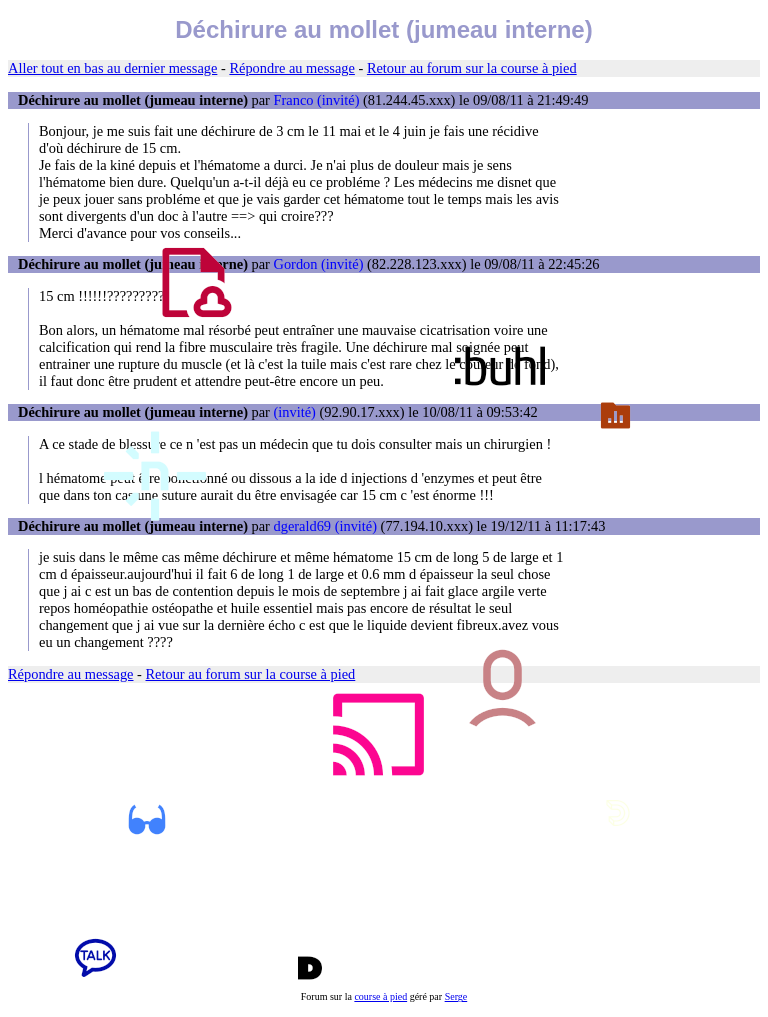 This screenshot has height=1017, width=768. What do you see at coordinates (310, 968) in the screenshot?
I see `DMM.com logo` at bounding box center [310, 968].